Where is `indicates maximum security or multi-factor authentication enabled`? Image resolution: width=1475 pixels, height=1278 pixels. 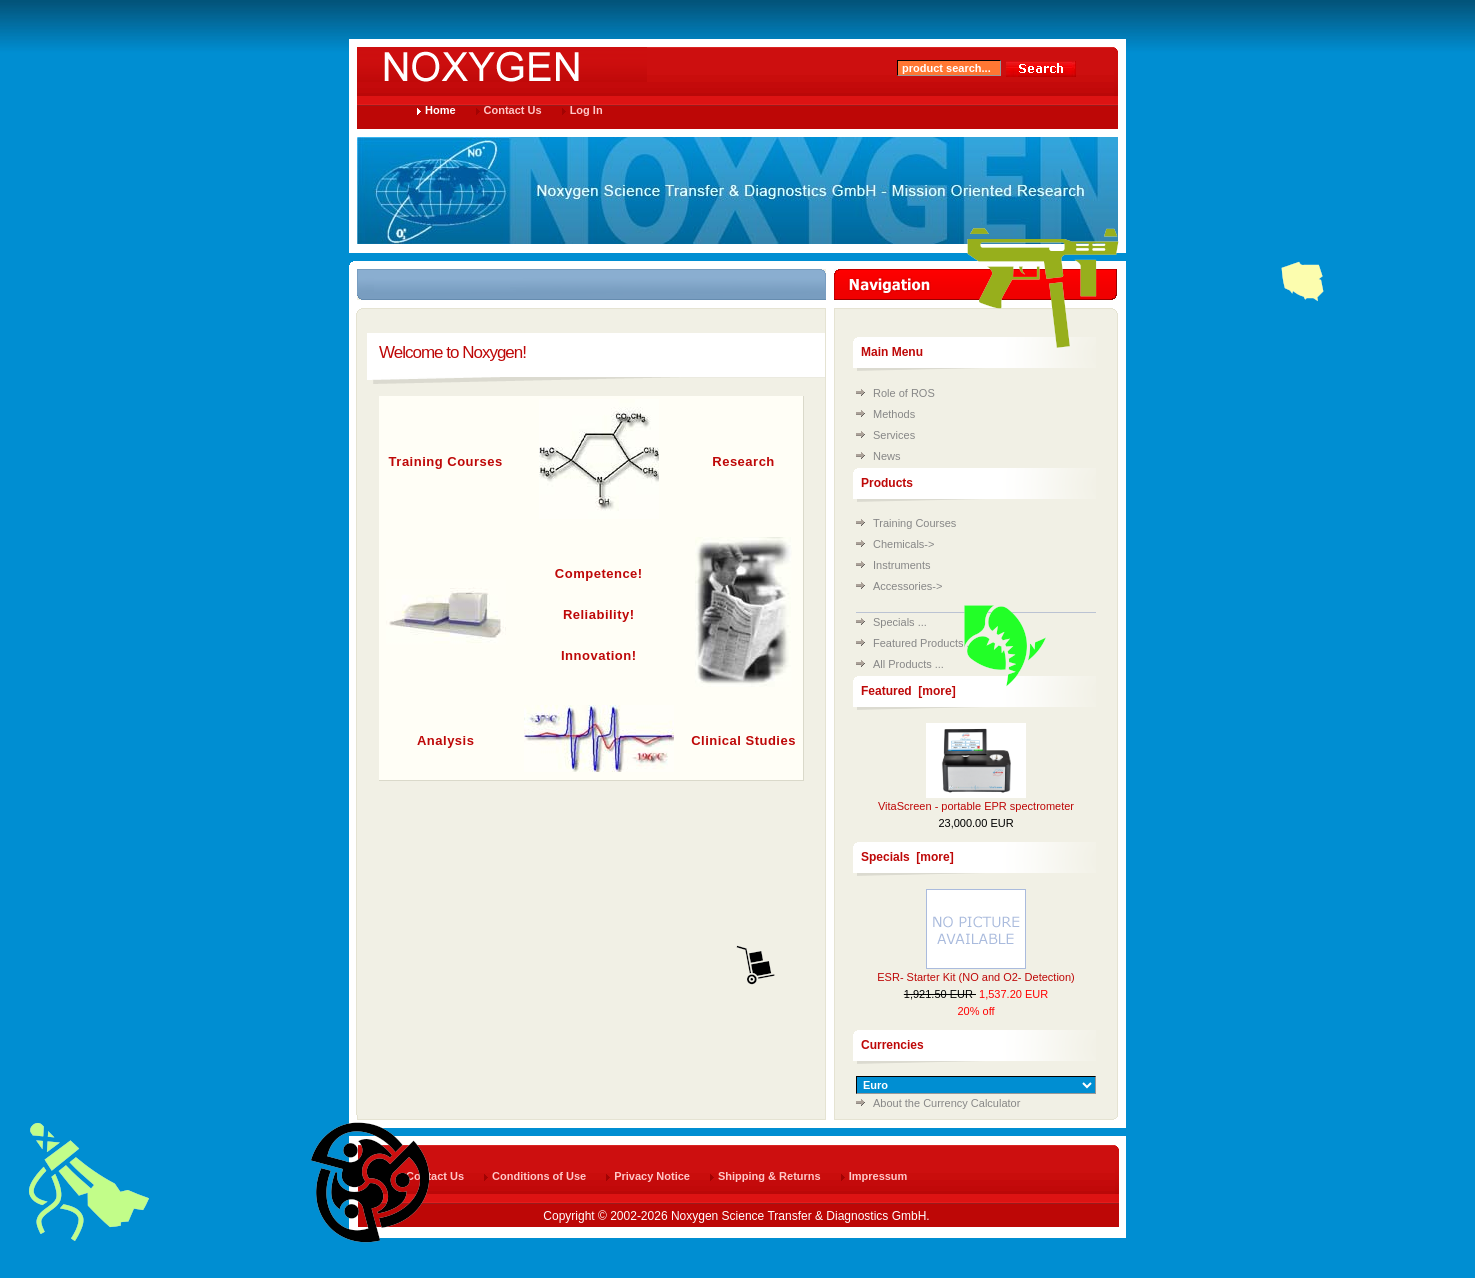 indicates maximum security or multi-factor authentication enabled is located at coordinates (370, 1182).